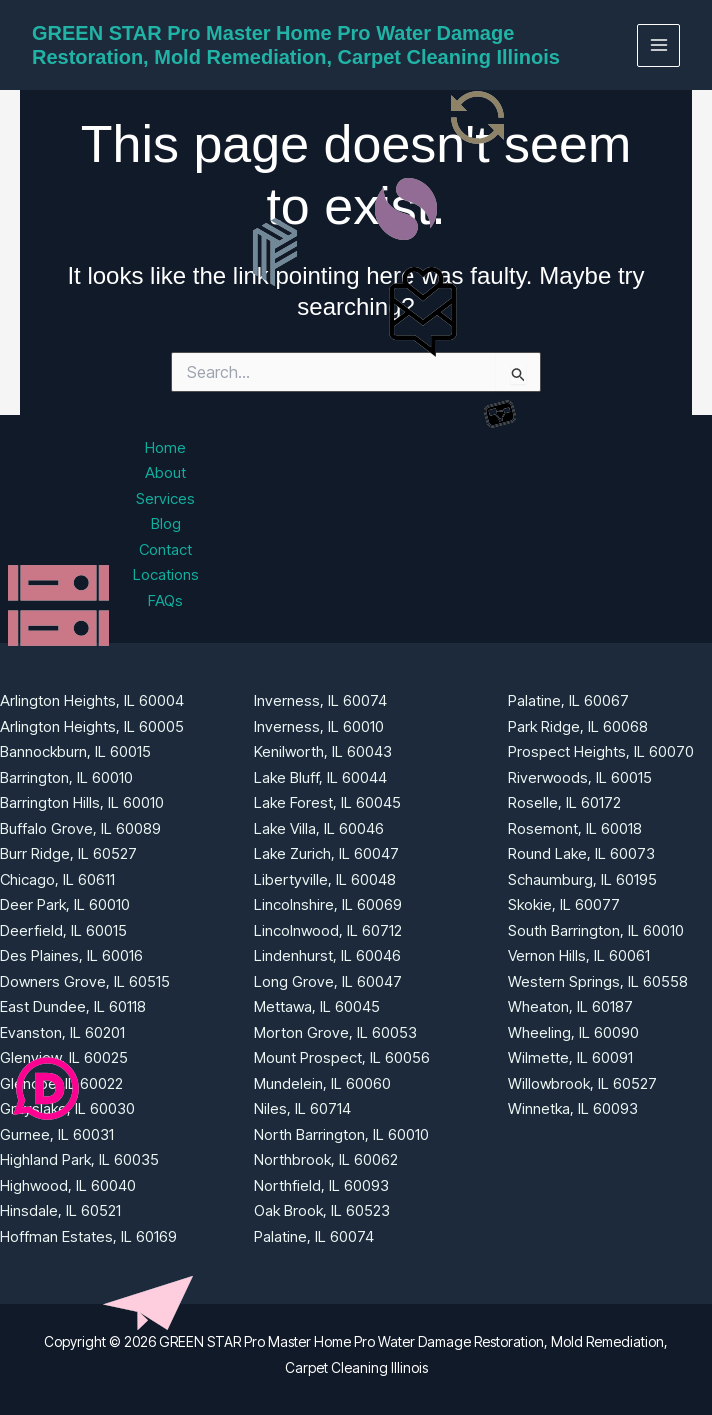  Describe the element at coordinates (500, 414) in the screenshot. I see `freedesktop.org project logo` at that location.